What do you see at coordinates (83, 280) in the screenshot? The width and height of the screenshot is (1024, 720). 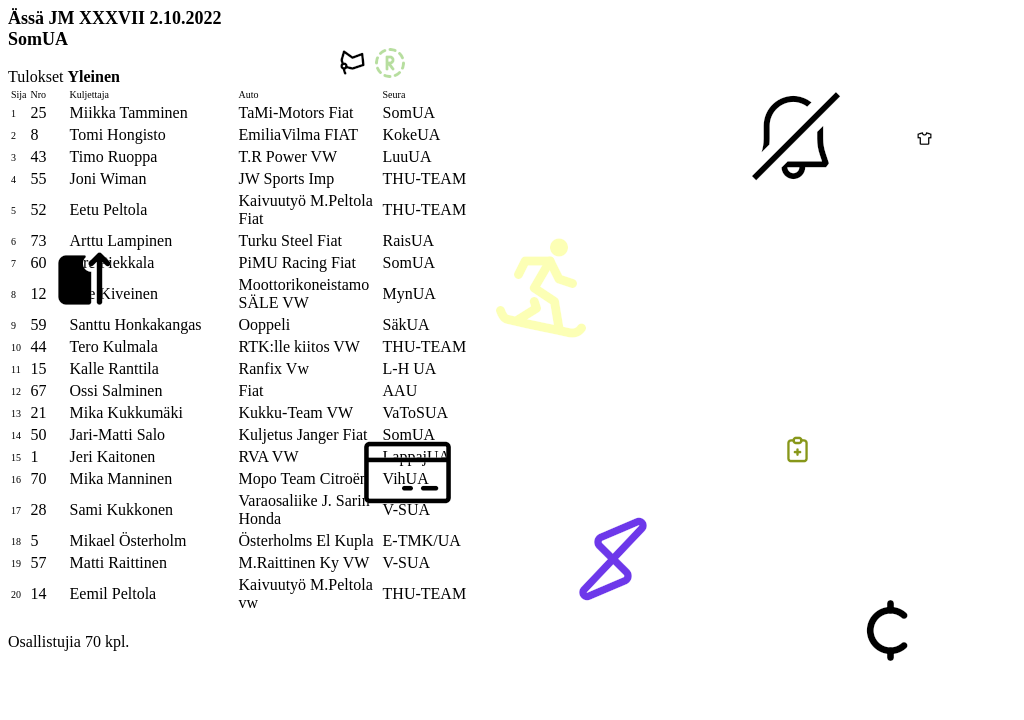 I see `auto-fit content to top of container` at bounding box center [83, 280].